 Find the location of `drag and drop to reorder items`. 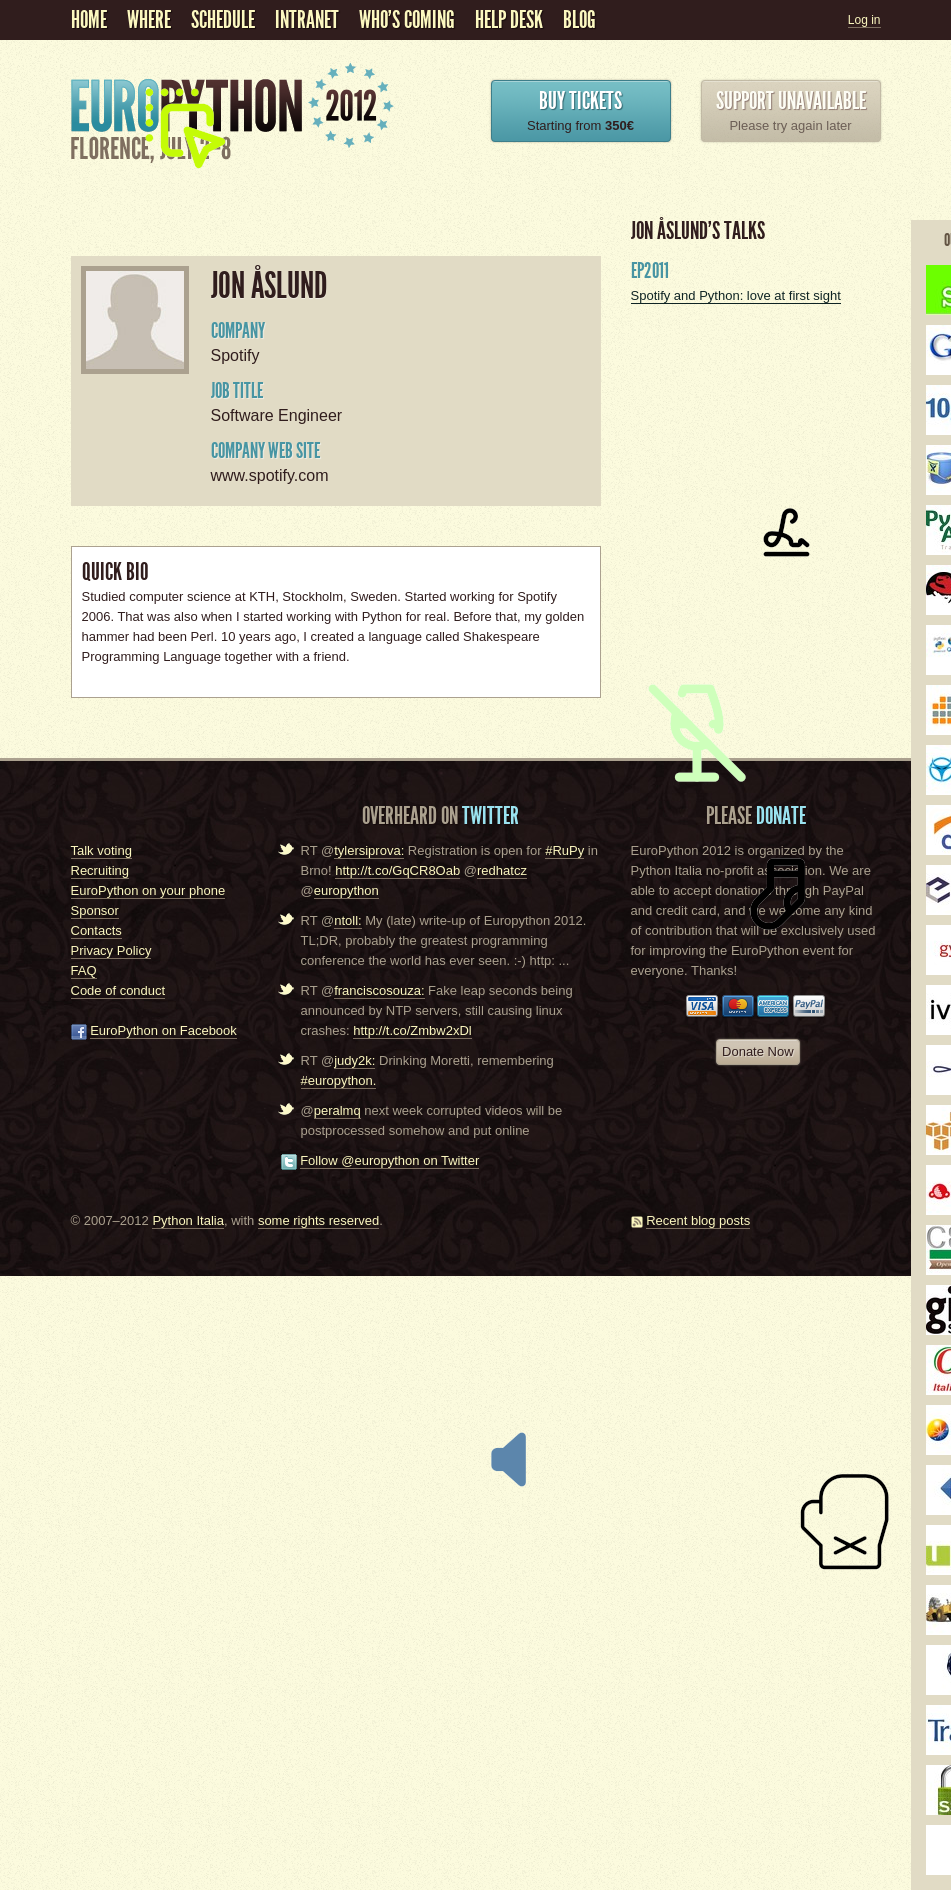

drag and drop to reorder items is located at coordinates (183, 126).